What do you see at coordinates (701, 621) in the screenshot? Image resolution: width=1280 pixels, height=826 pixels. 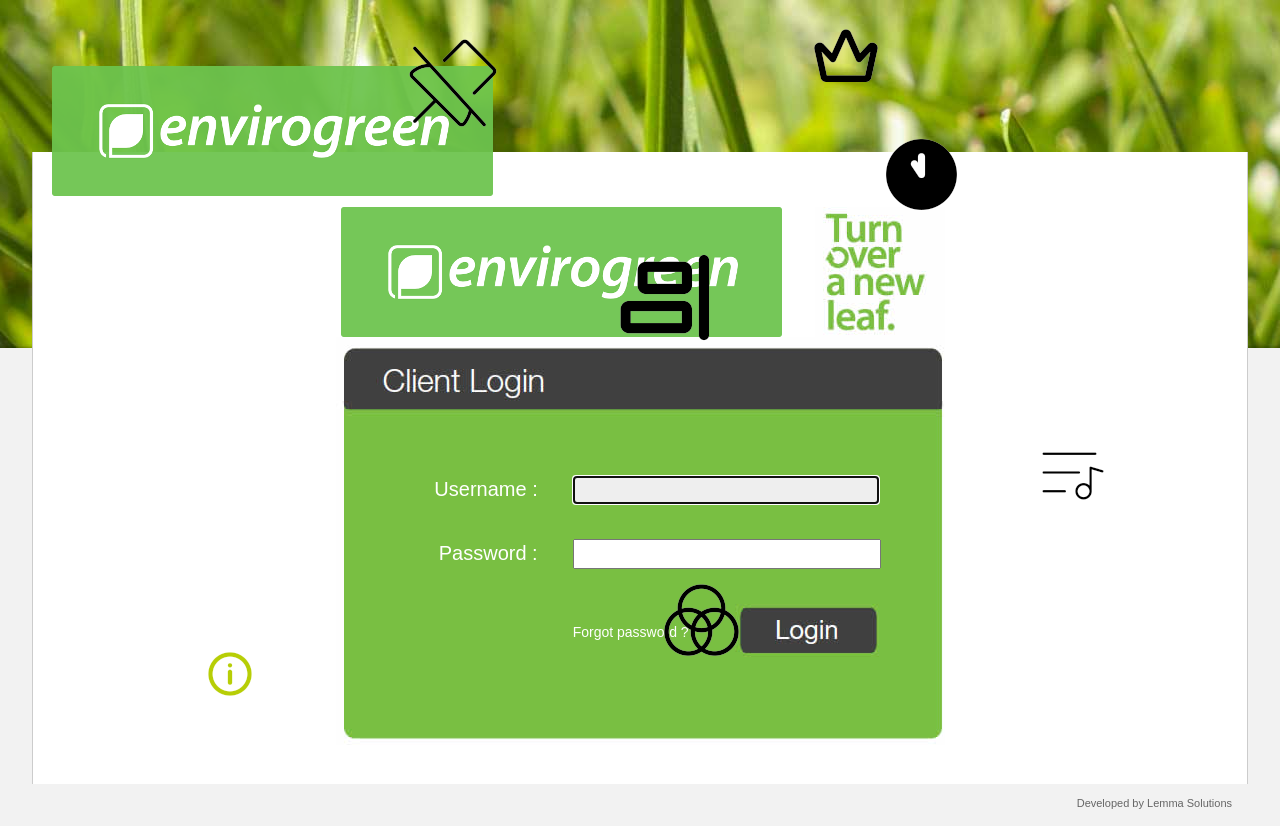 I see `view overlapping data or shared elements` at bounding box center [701, 621].